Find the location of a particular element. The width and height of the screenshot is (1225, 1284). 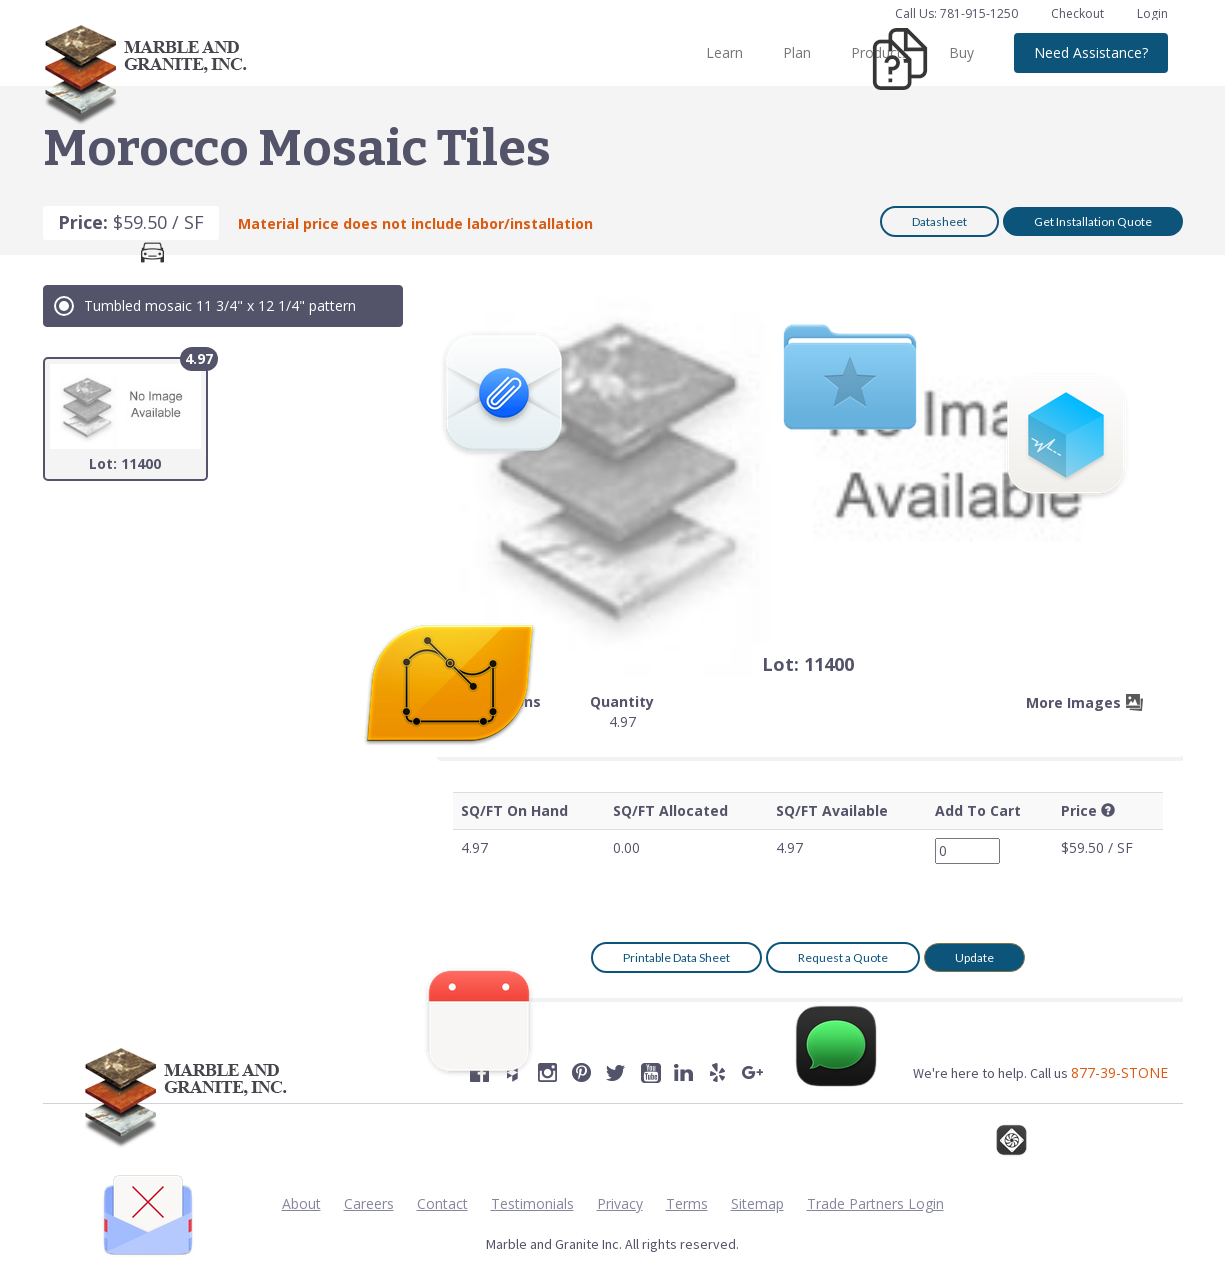

open engineering or developer settings is located at coordinates (1011, 1140).